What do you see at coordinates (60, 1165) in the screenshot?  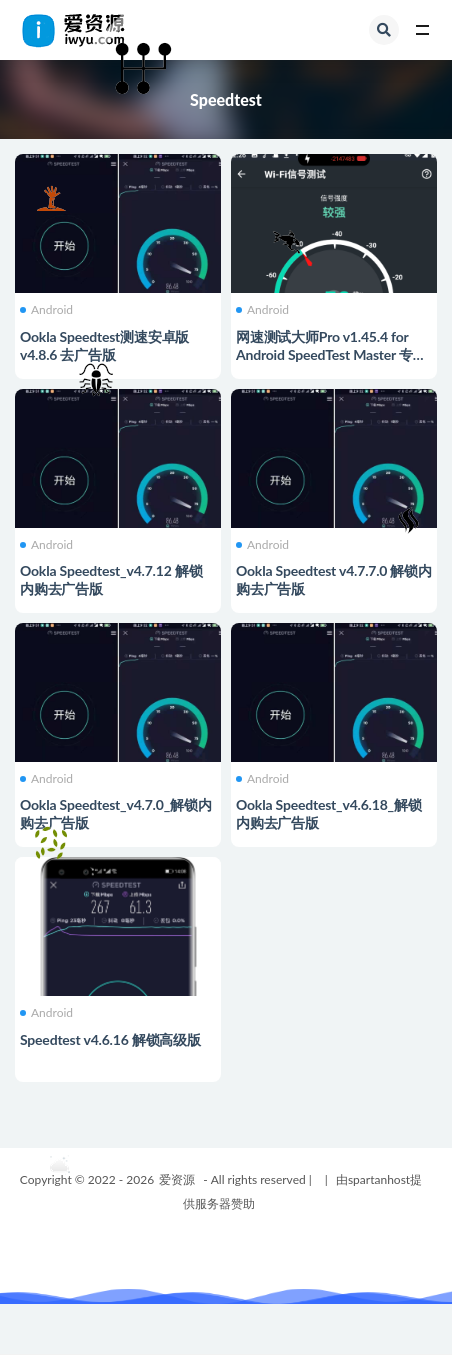 I see `indicates overcast or cloudy conditions at night` at bounding box center [60, 1165].